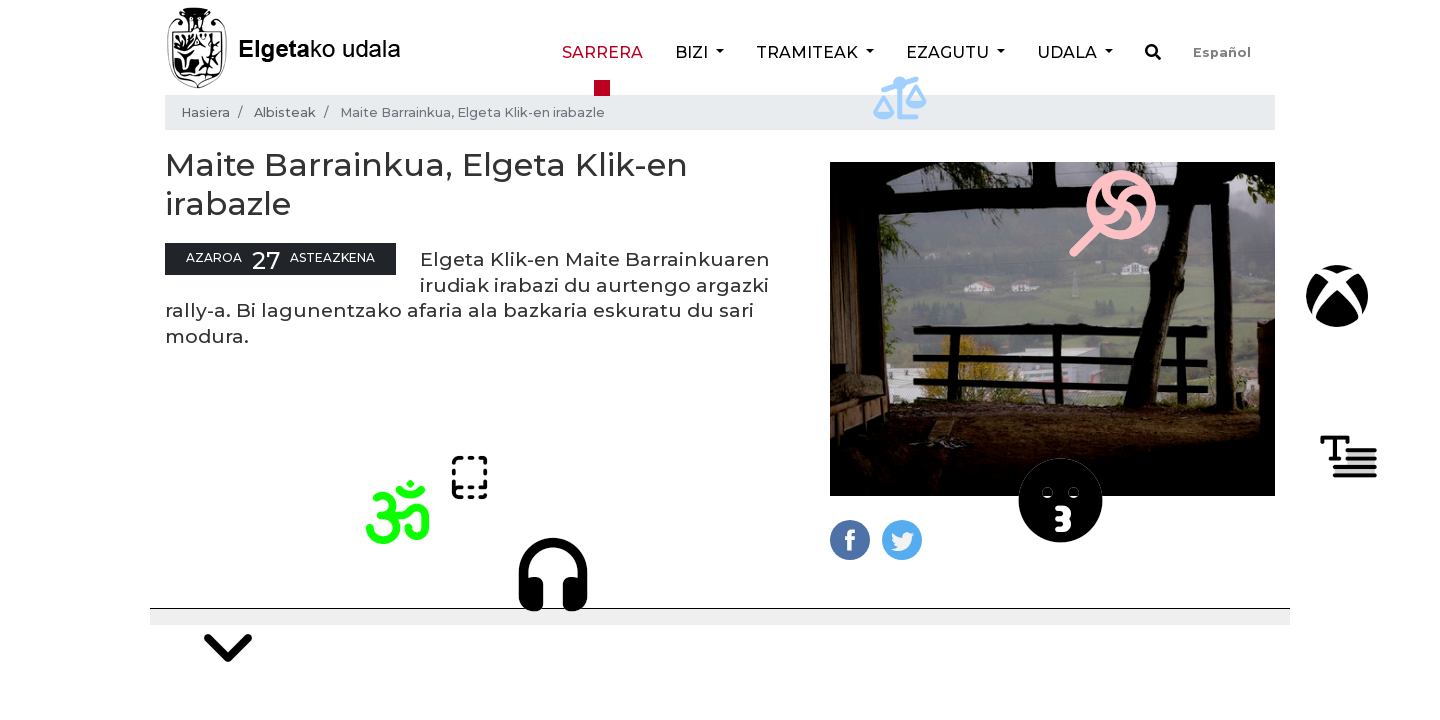  What do you see at coordinates (553, 577) in the screenshot?
I see `access audio or music player` at bounding box center [553, 577].